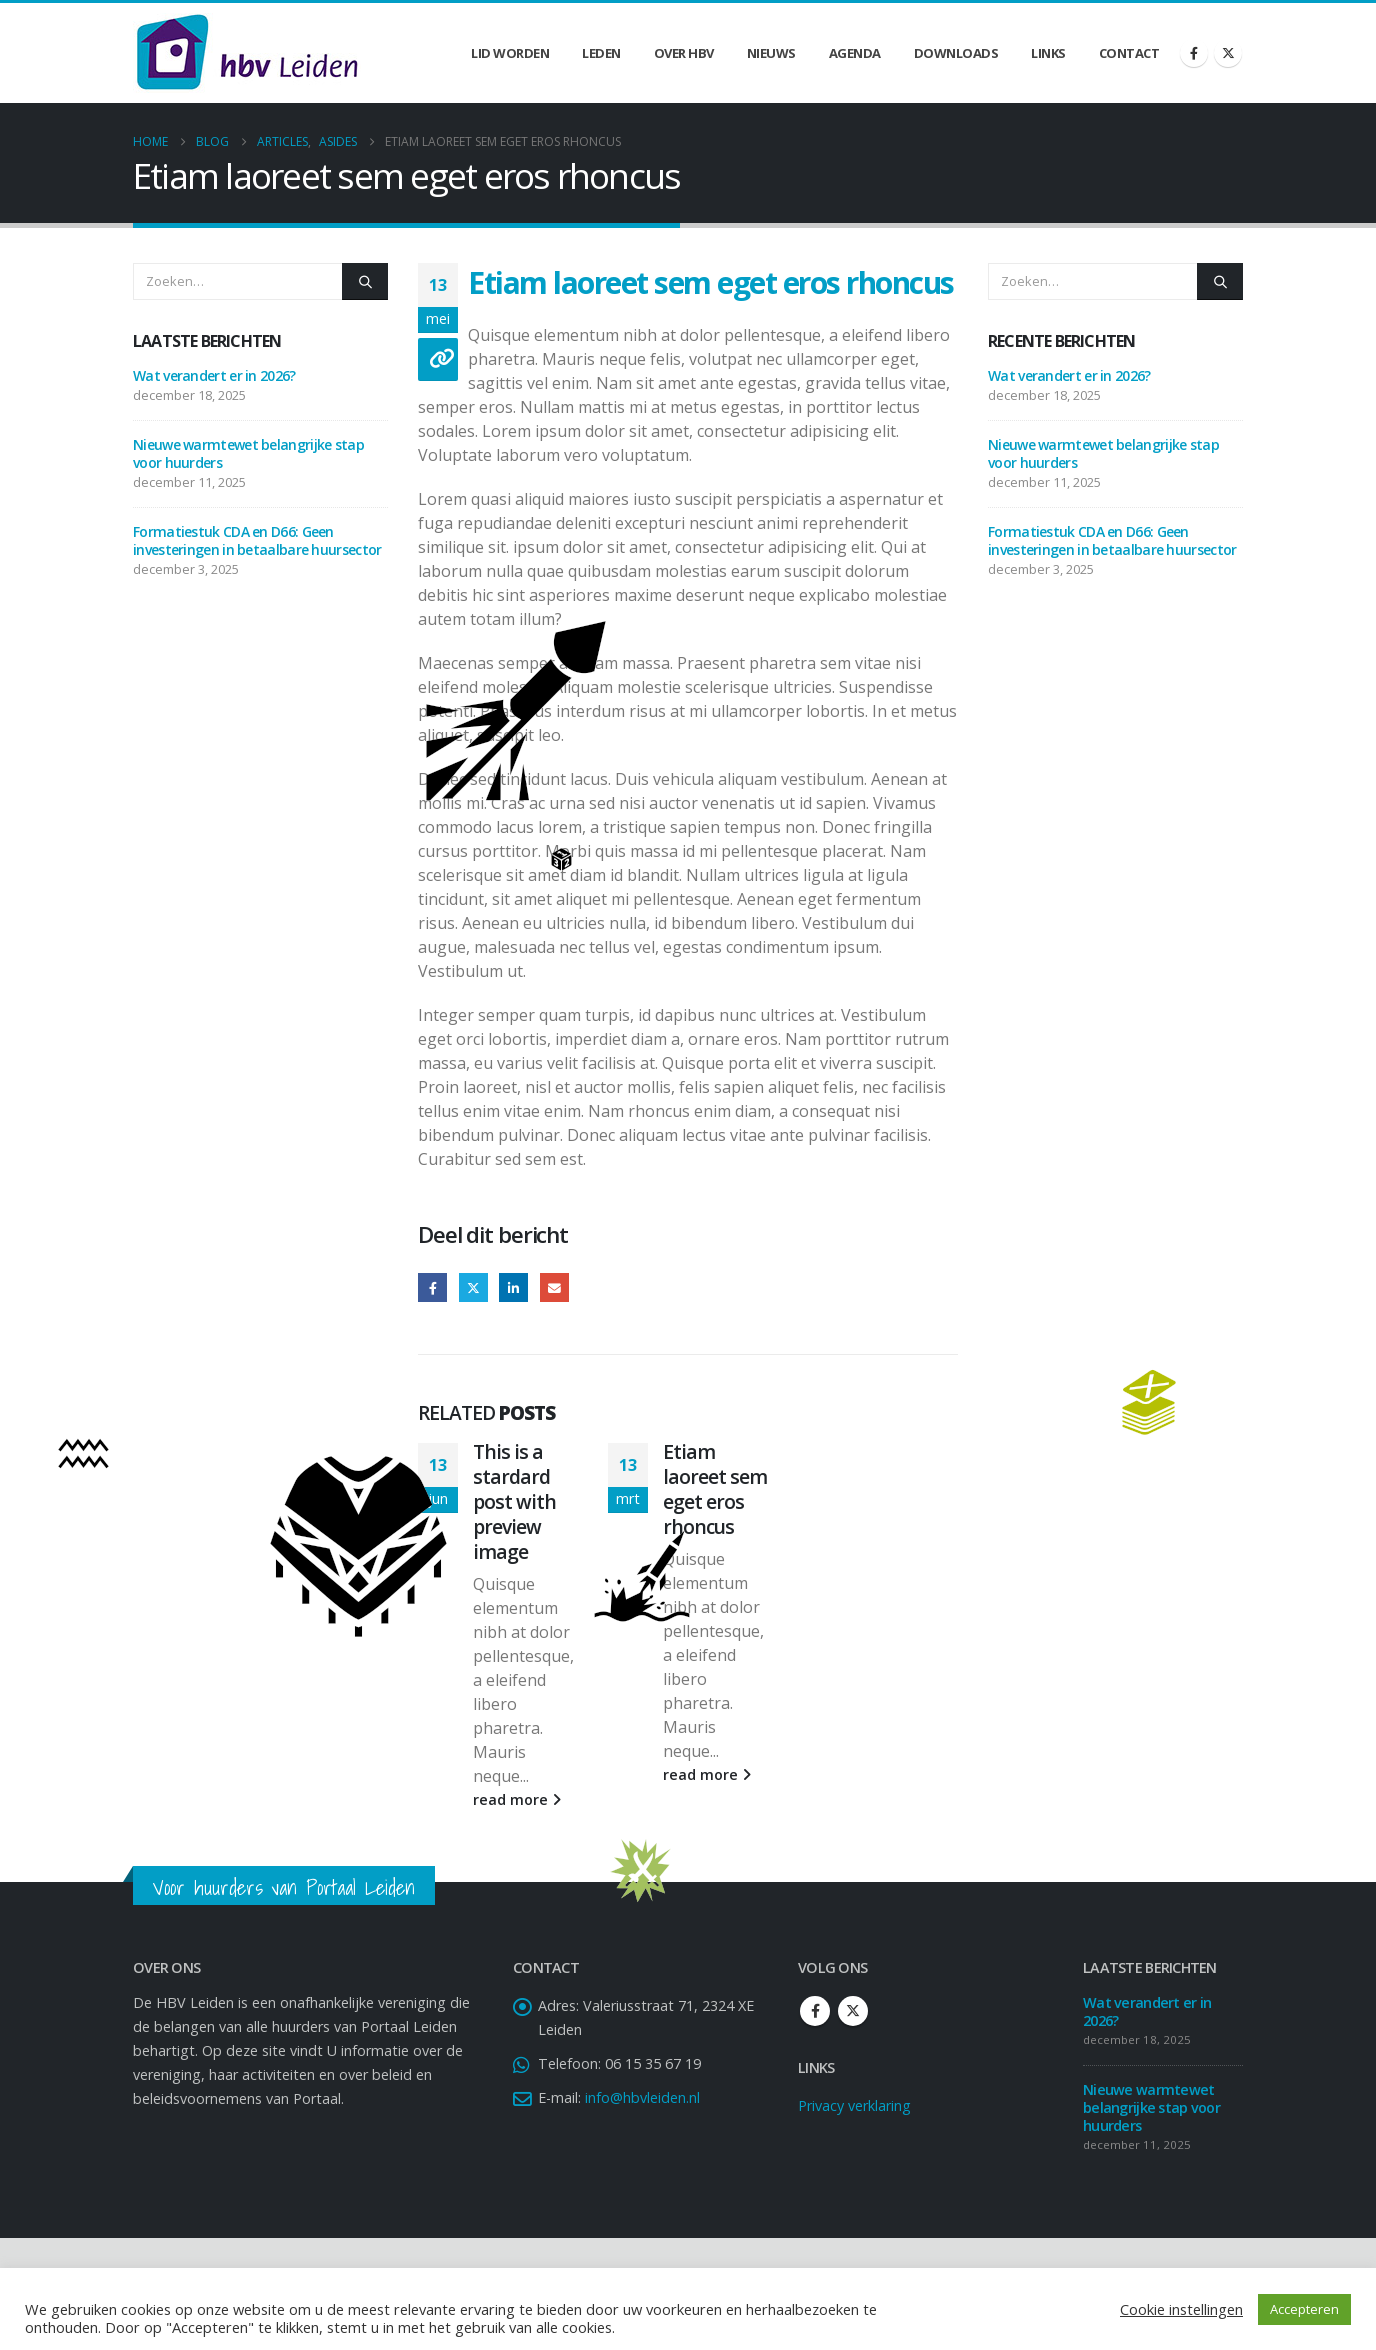 This screenshot has width=1376, height=2350. Describe the element at coordinates (561, 859) in the screenshot. I see `roll dice or generate random number` at that location.